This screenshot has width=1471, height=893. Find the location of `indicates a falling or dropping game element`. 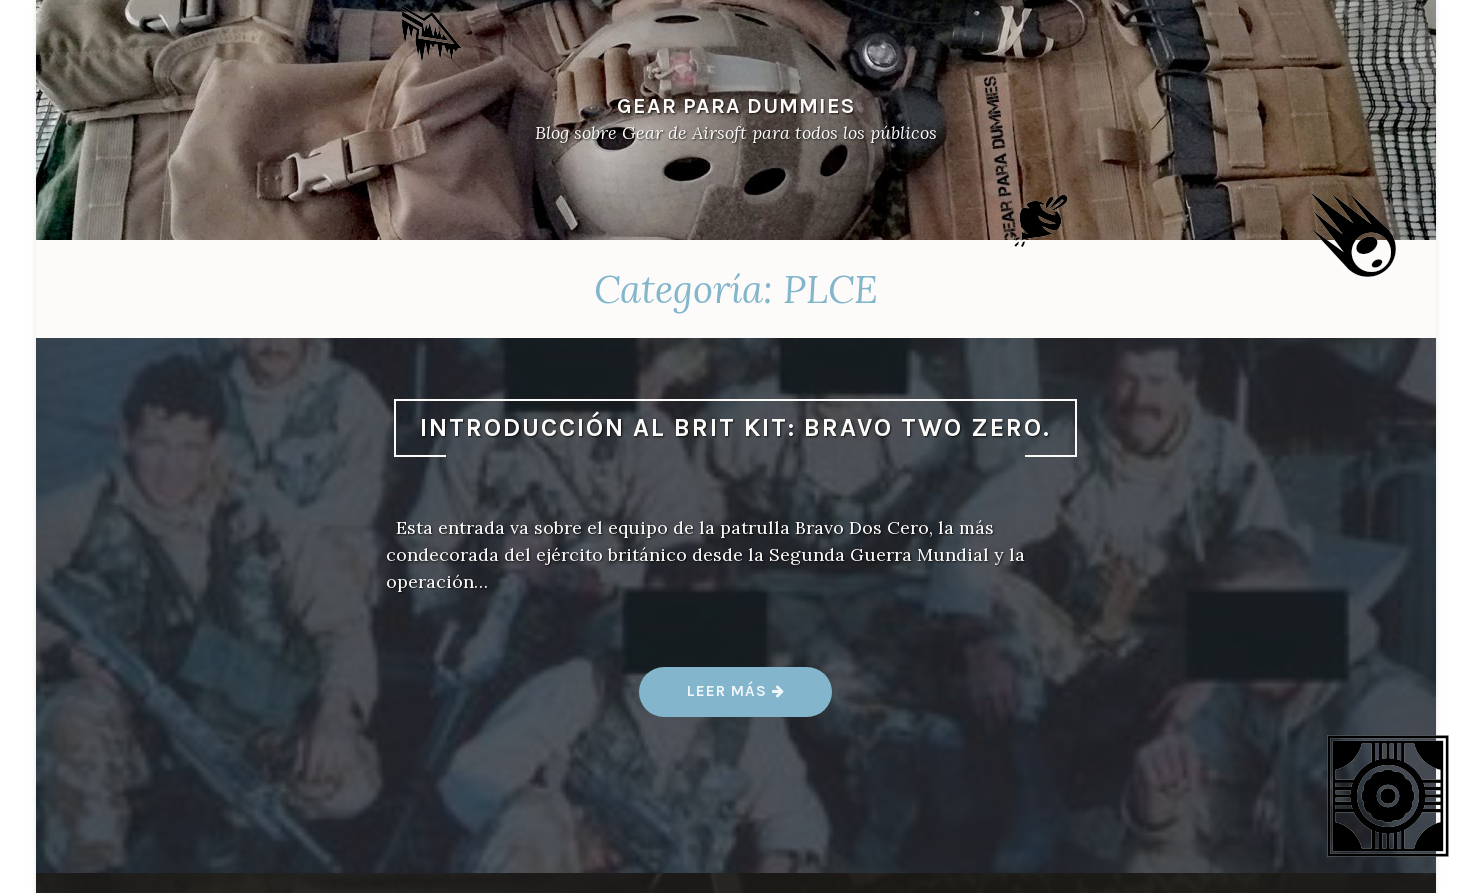

indicates a falling or dropping game element is located at coordinates (1353, 234).